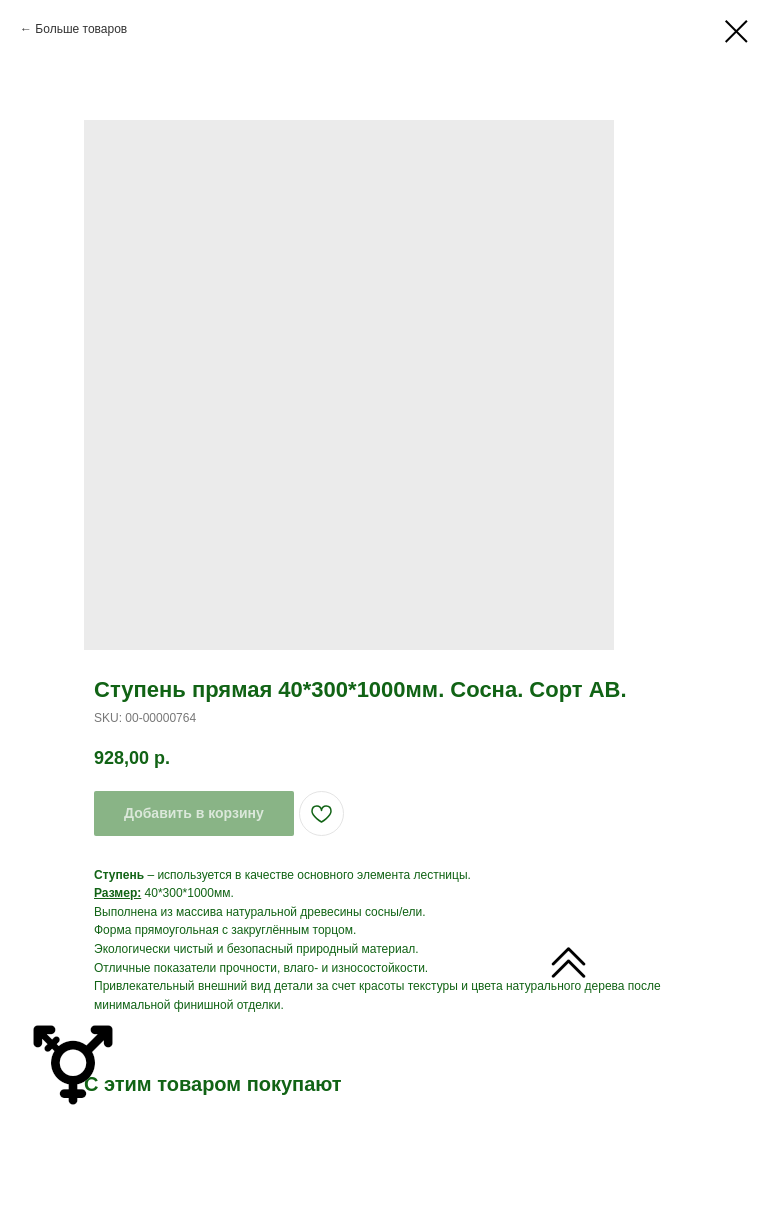 This screenshot has height=1226, width=768. What do you see at coordinates (73, 1065) in the screenshot?
I see `indicates transgender or gender-diverse identity` at bounding box center [73, 1065].